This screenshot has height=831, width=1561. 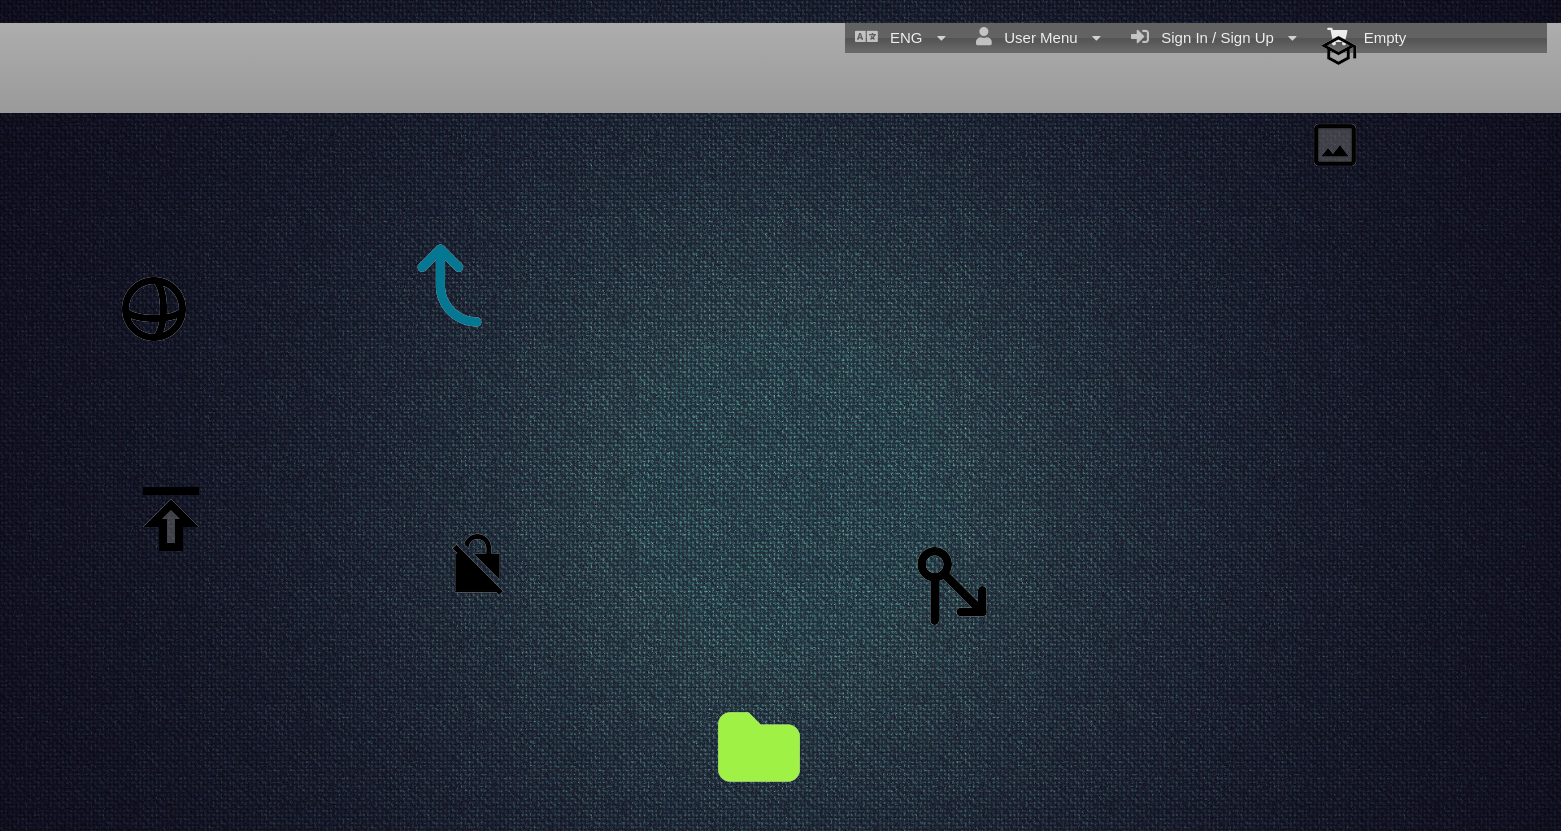 I want to click on access globe or world view, so click(x=154, y=309).